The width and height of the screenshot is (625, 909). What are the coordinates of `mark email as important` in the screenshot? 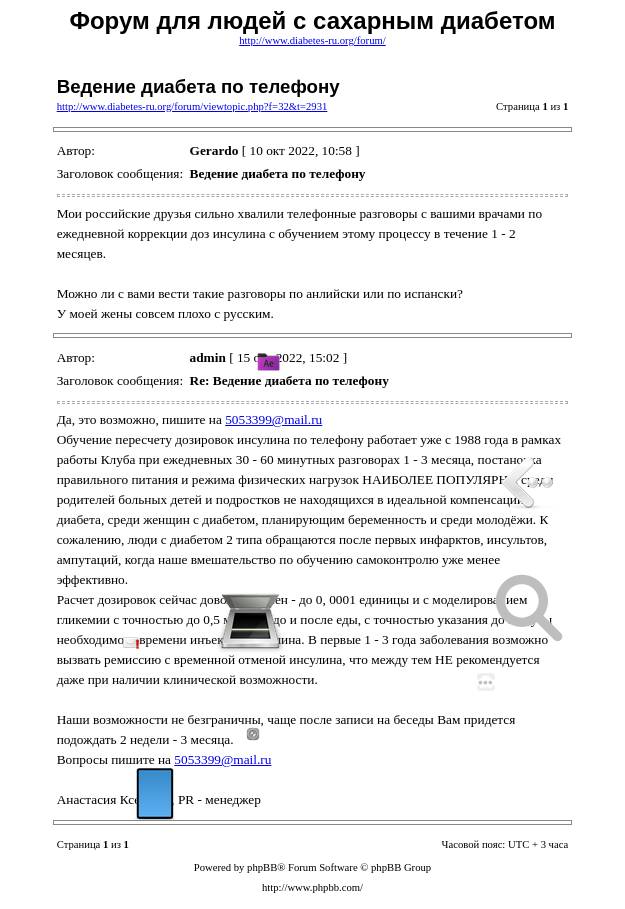 It's located at (130, 642).